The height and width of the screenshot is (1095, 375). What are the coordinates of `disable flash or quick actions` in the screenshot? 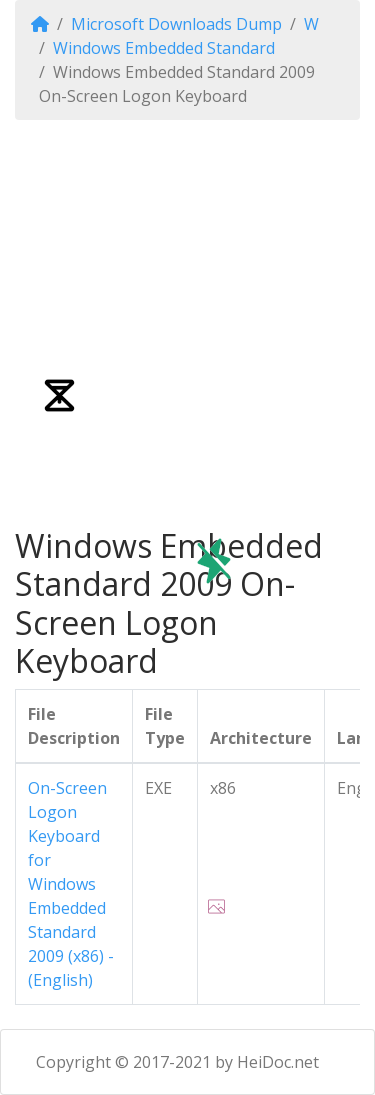 It's located at (214, 561).